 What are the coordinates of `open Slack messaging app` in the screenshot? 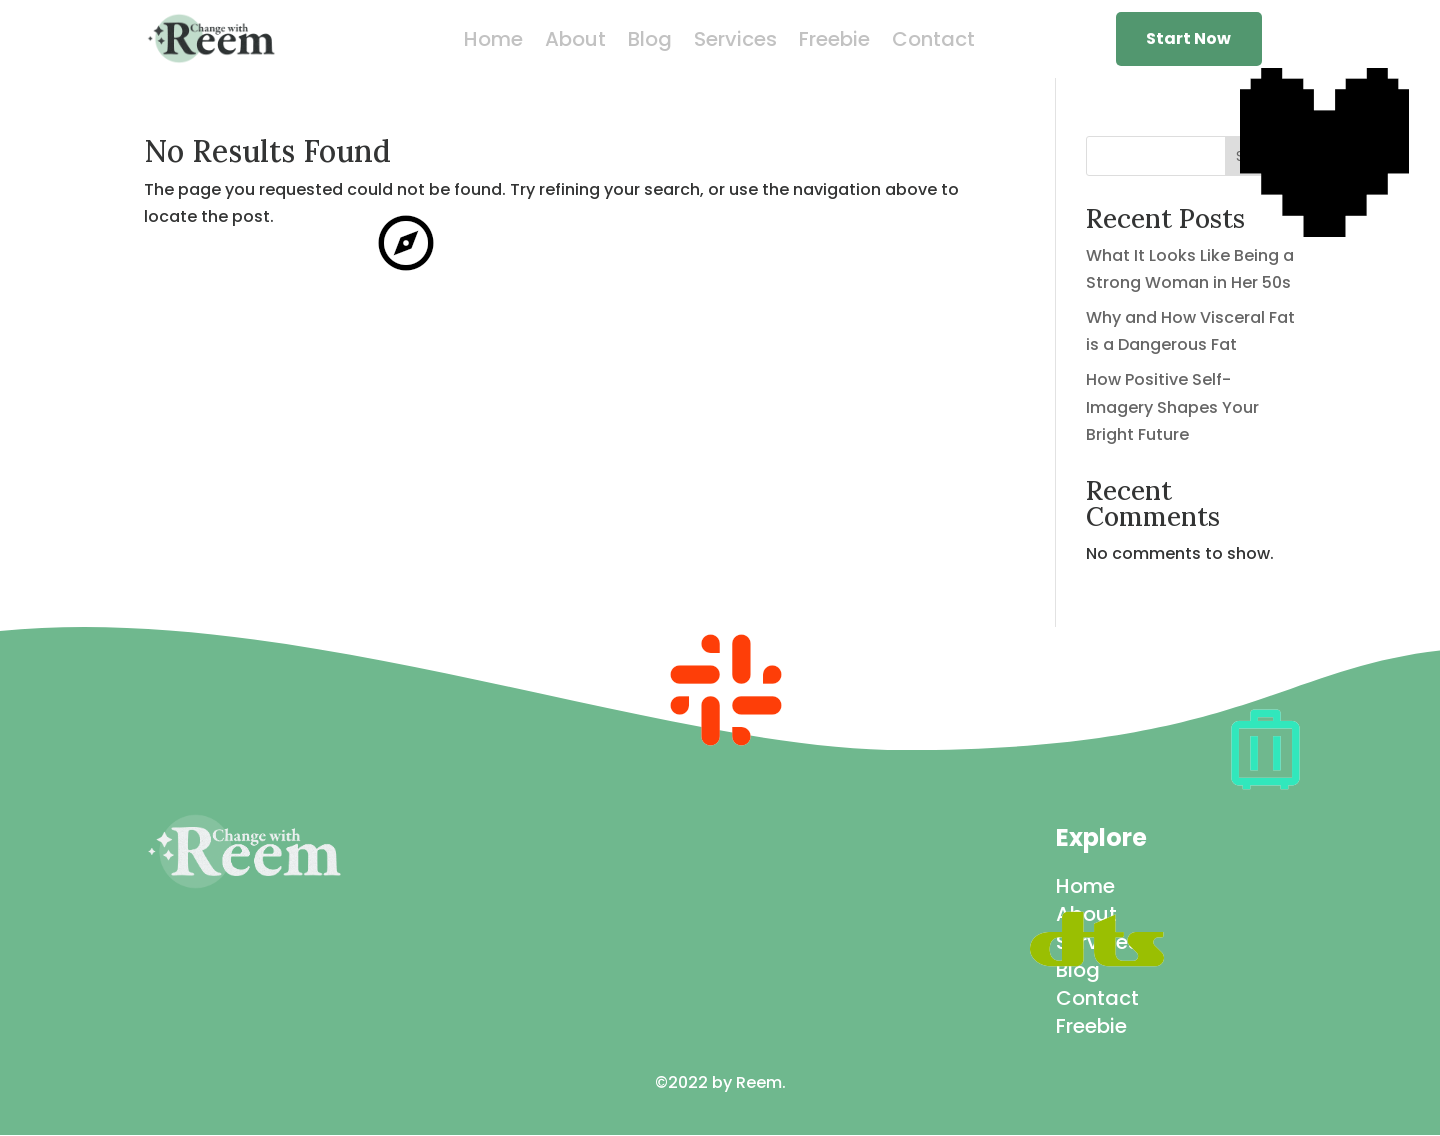 It's located at (726, 690).